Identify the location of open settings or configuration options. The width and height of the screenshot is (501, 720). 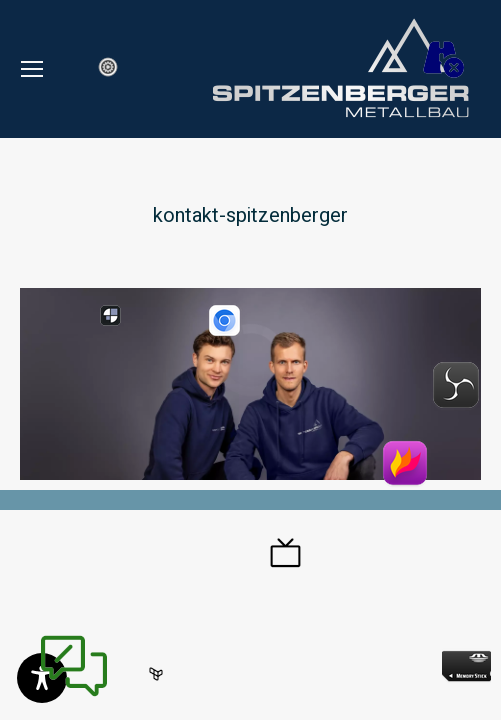
(108, 67).